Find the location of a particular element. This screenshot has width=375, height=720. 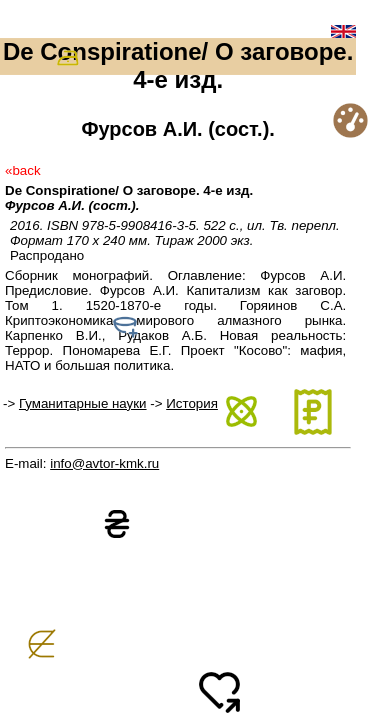

view performance or speed metrics is located at coordinates (350, 120).